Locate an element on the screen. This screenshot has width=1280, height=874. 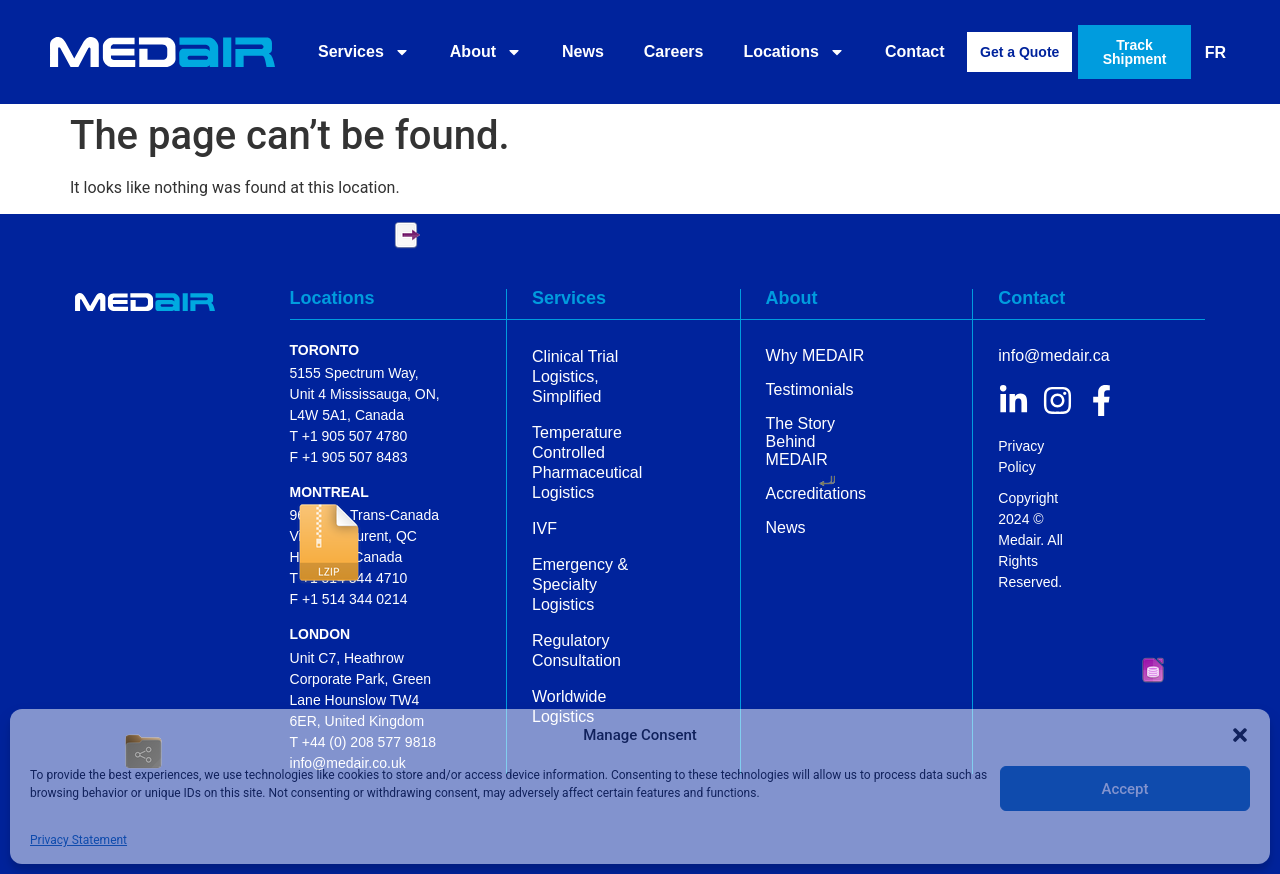
export document to another location is located at coordinates (406, 235).